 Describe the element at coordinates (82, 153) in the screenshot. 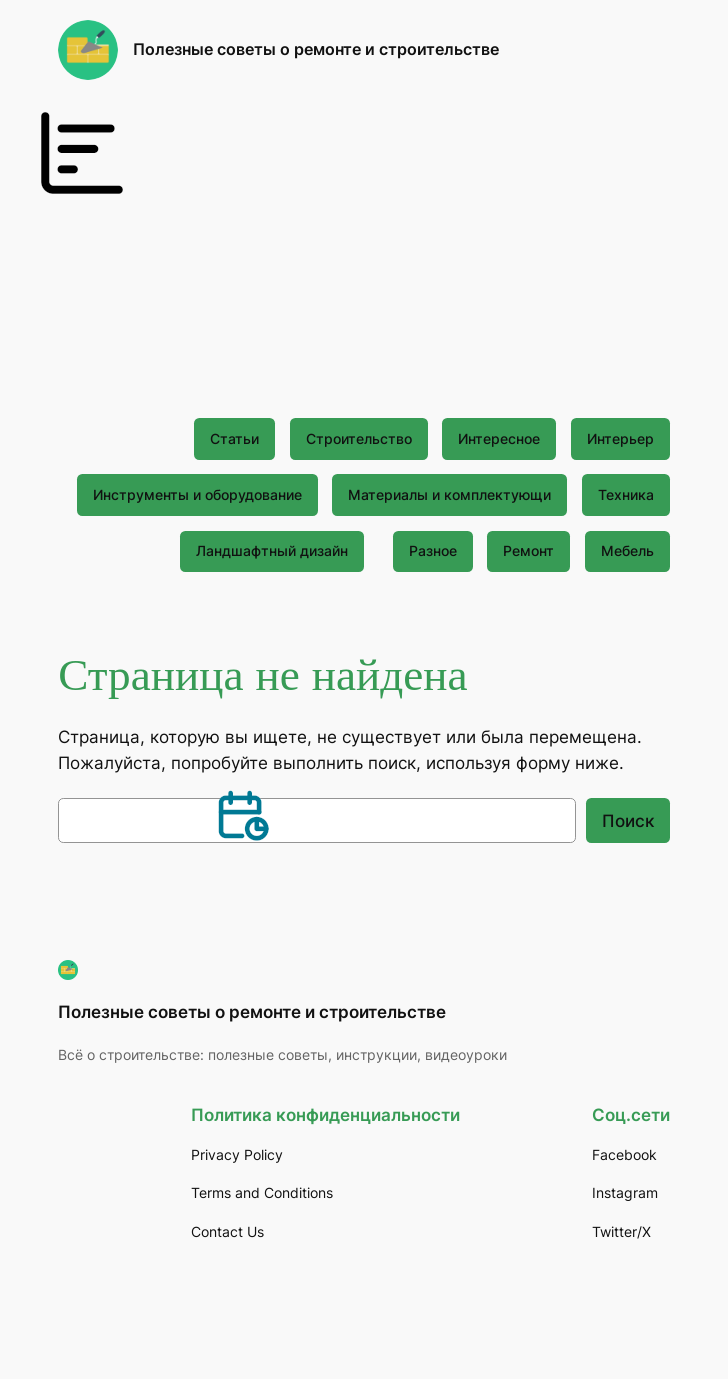

I see `view declining metrics or statistics` at that location.